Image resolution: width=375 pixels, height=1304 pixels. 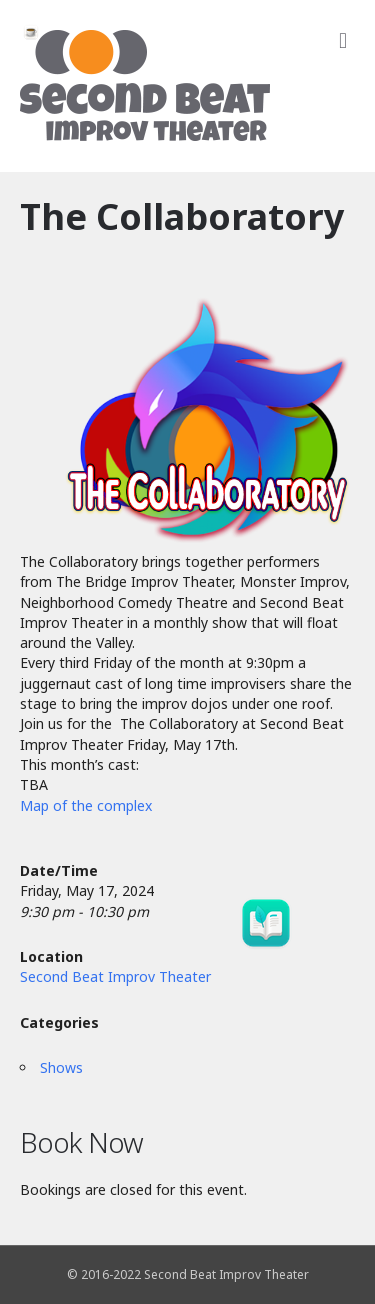 What do you see at coordinates (266, 923) in the screenshot?
I see `open foliate e-book reader app` at bounding box center [266, 923].